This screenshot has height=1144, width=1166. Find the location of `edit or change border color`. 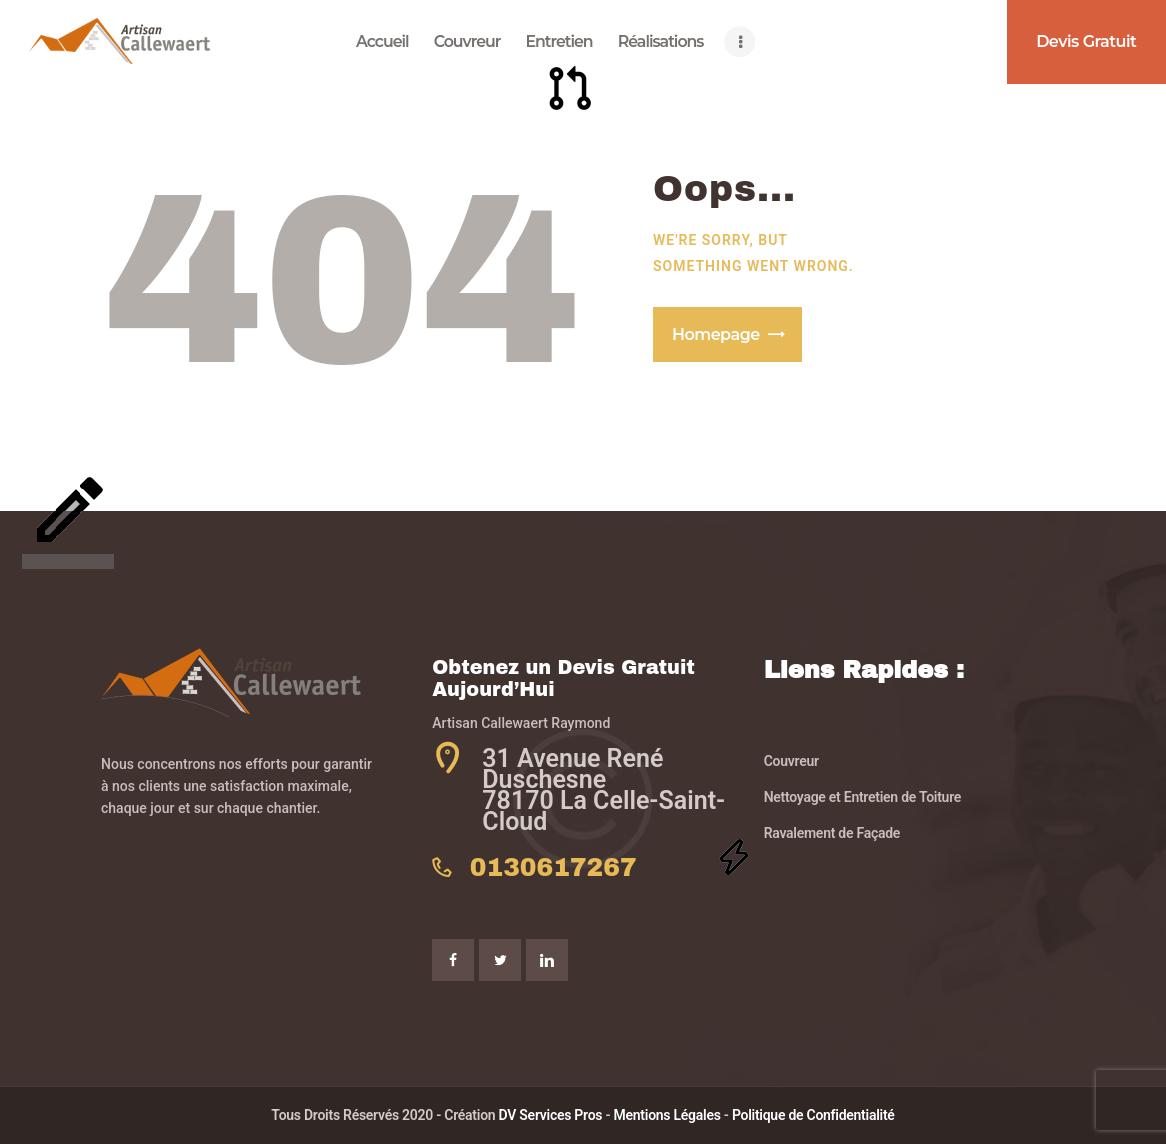

edit or change border color is located at coordinates (68, 523).